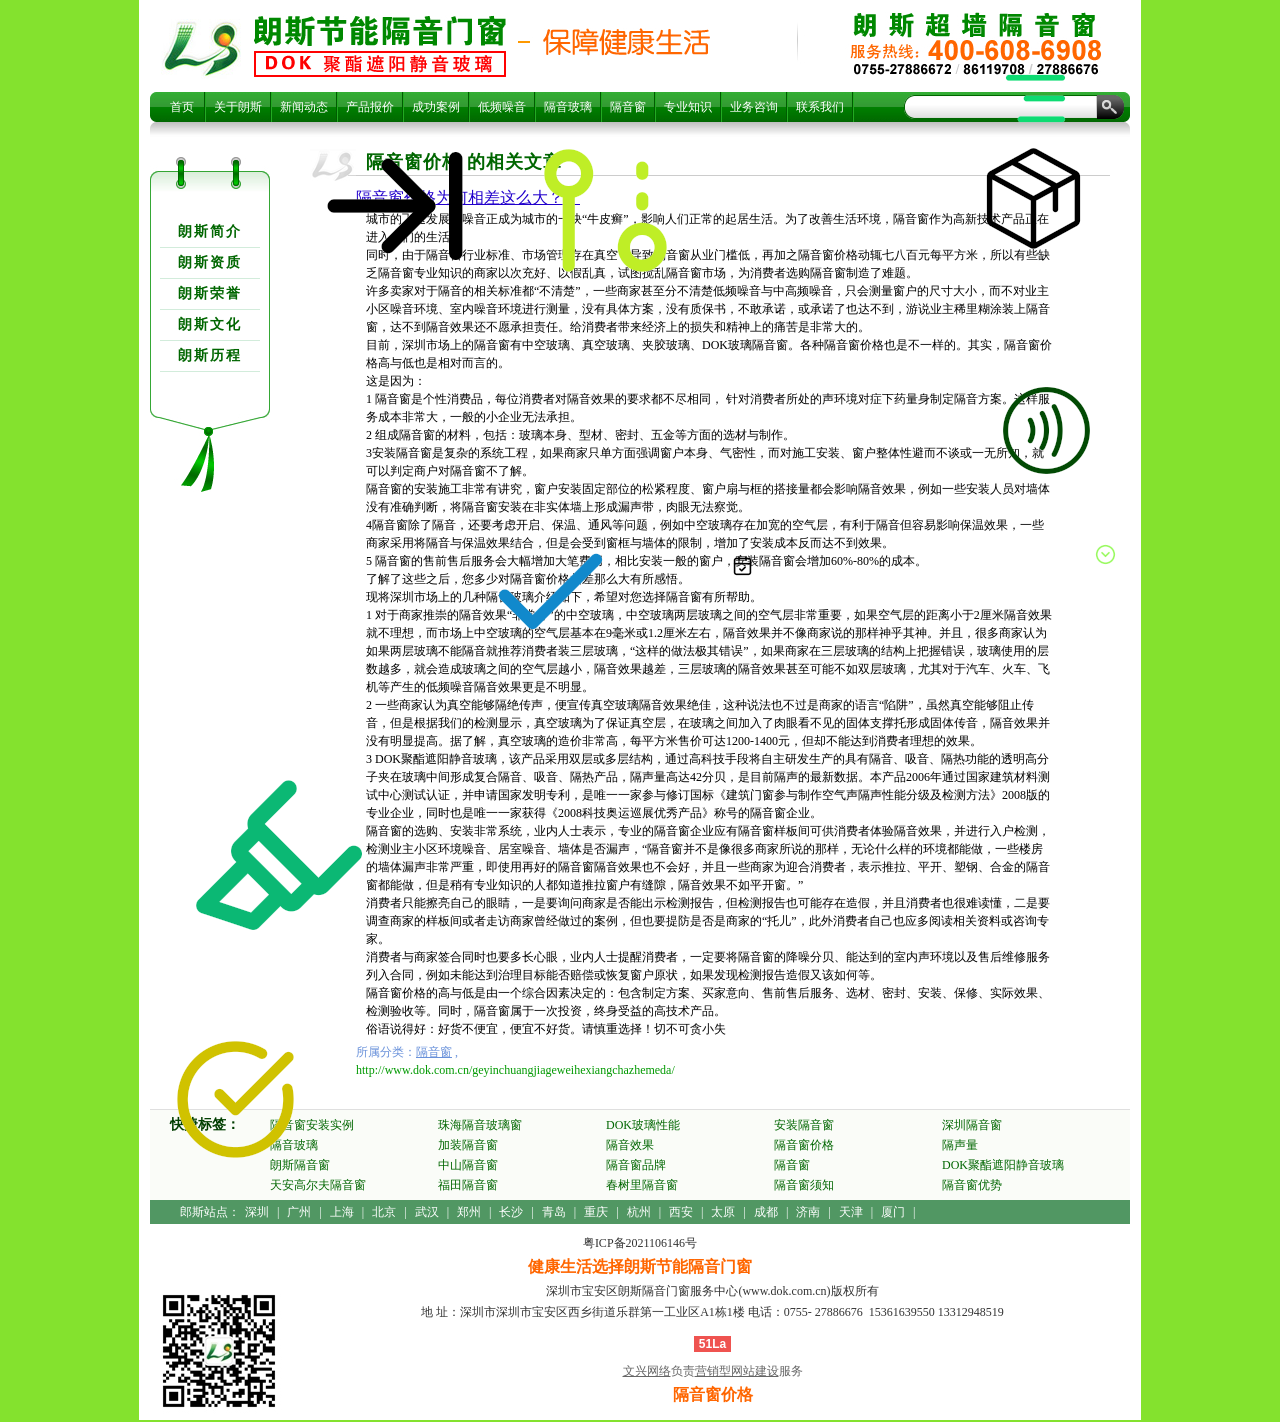 This screenshot has width=1280, height=1422. Describe the element at coordinates (1046, 430) in the screenshot. I see `tap to pay with contactless payment` at that location.